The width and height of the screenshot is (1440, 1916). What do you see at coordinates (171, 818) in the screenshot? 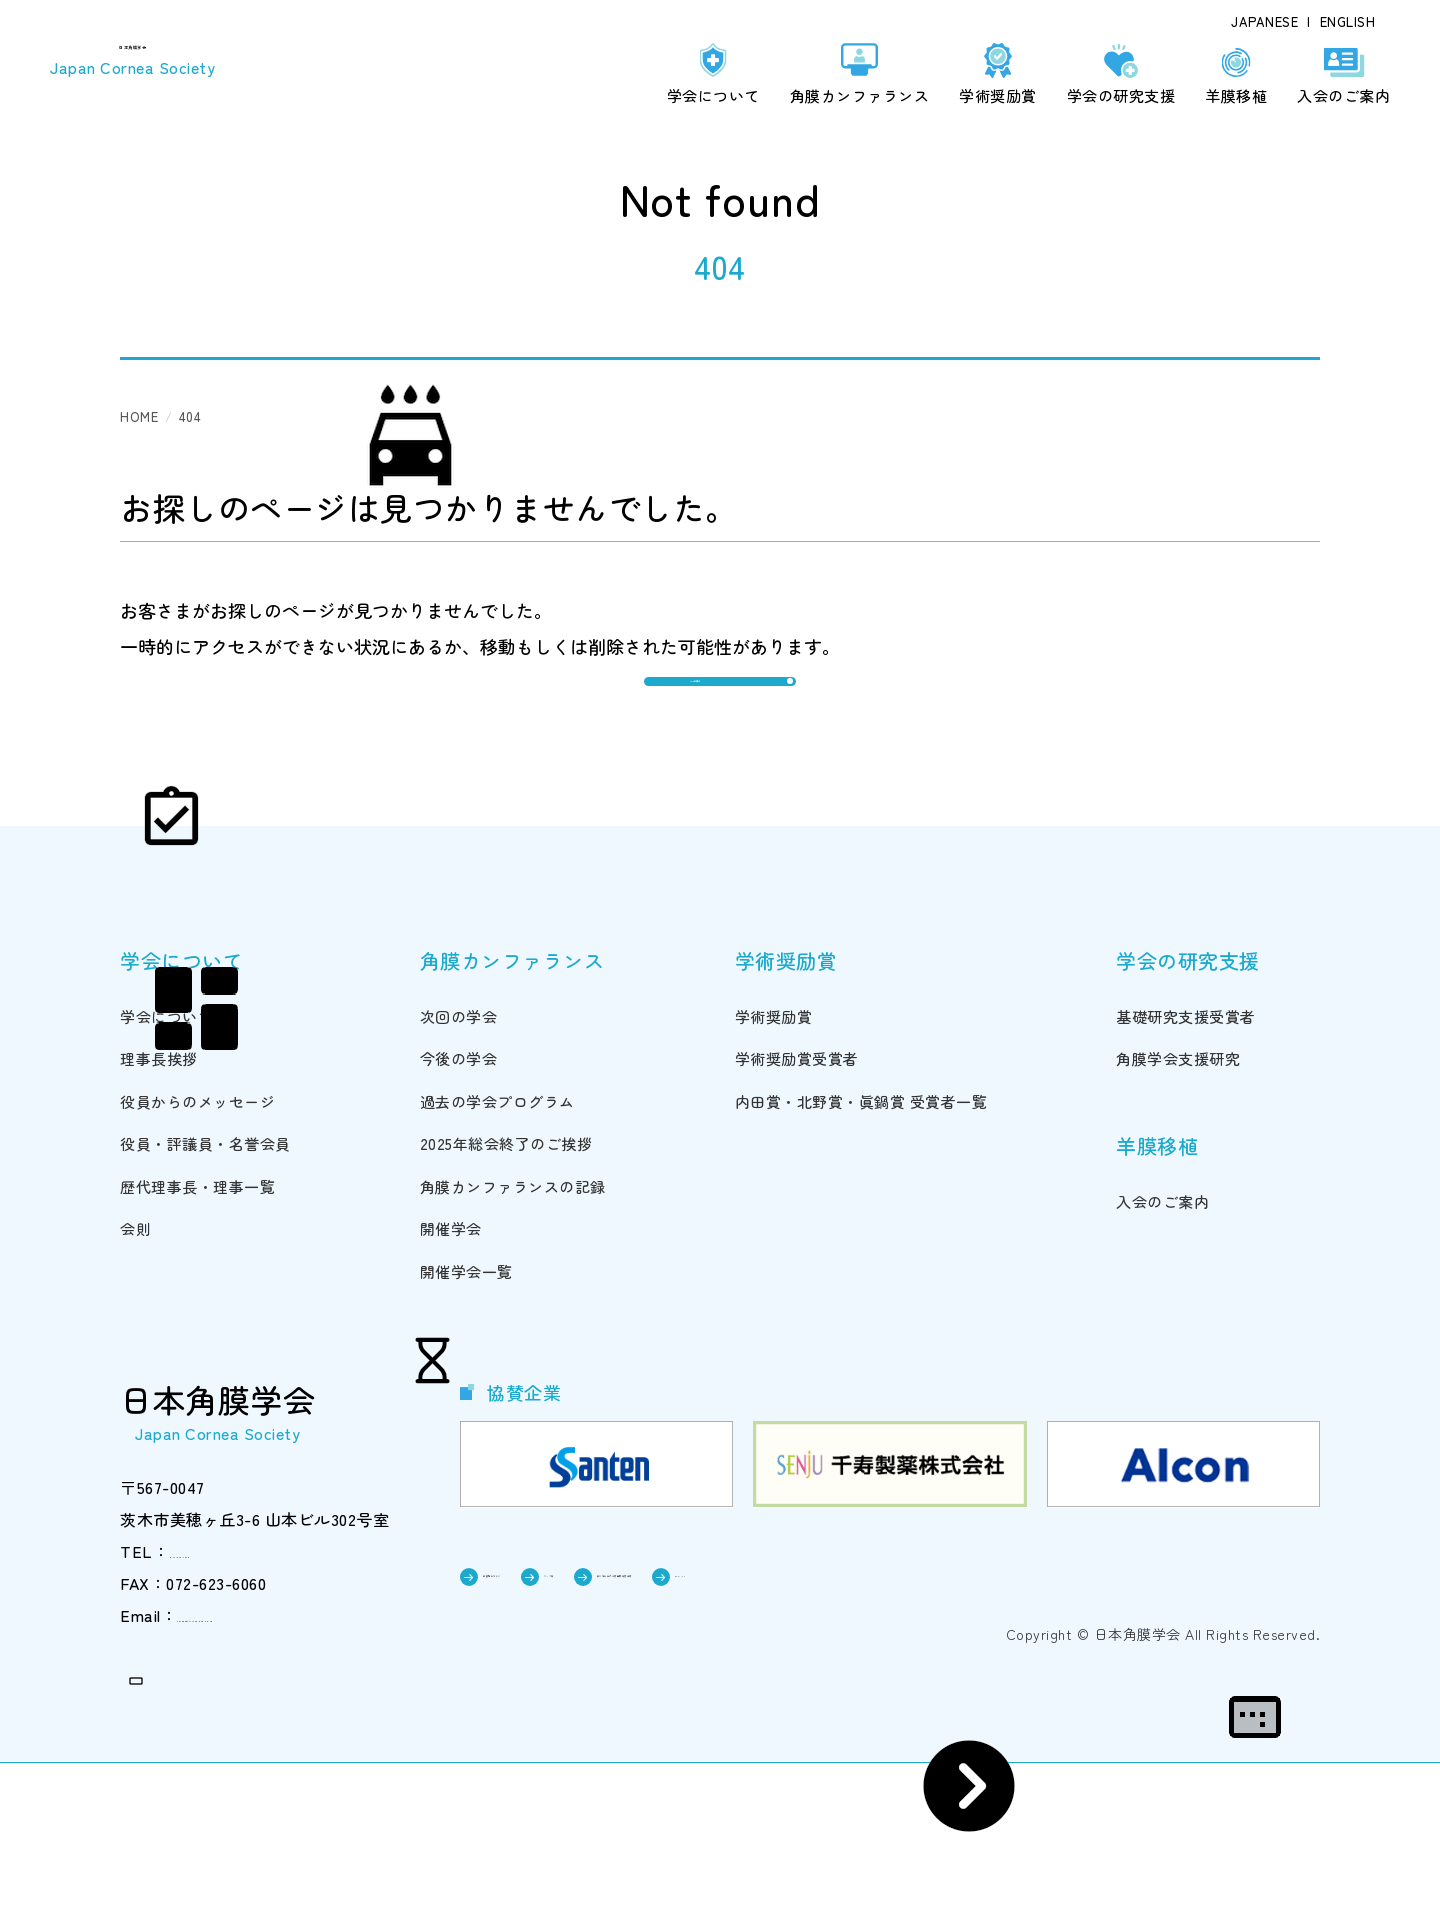
I see `task completed successfully` at bounding box center [171, 818].